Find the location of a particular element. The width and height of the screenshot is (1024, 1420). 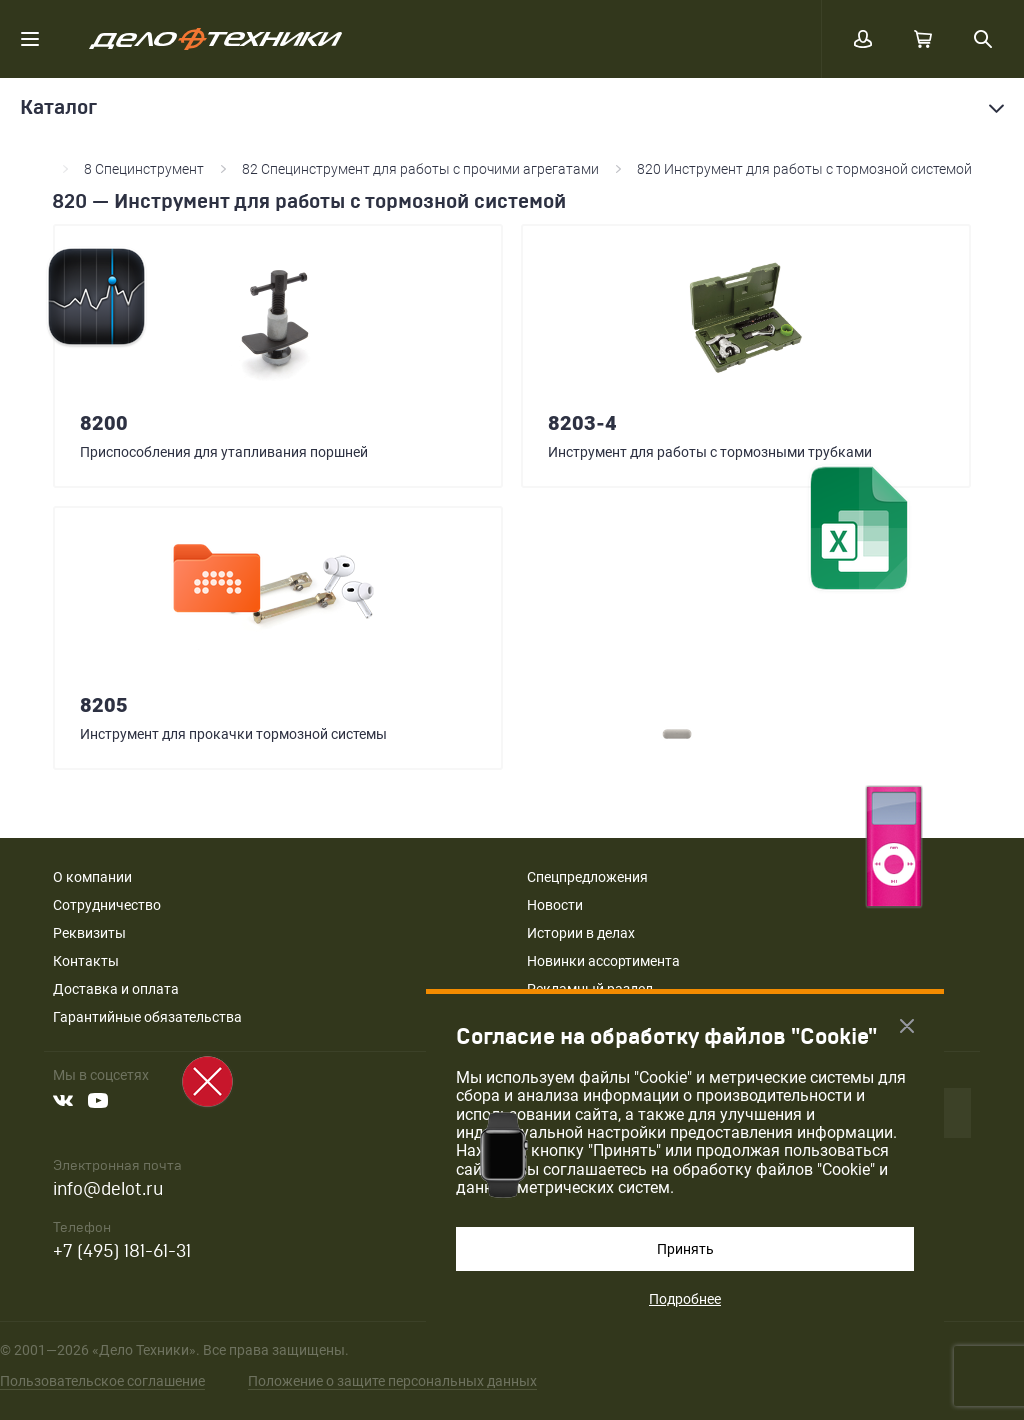

open Bitwig Studio project files folder is located at coordinates (216, 580).